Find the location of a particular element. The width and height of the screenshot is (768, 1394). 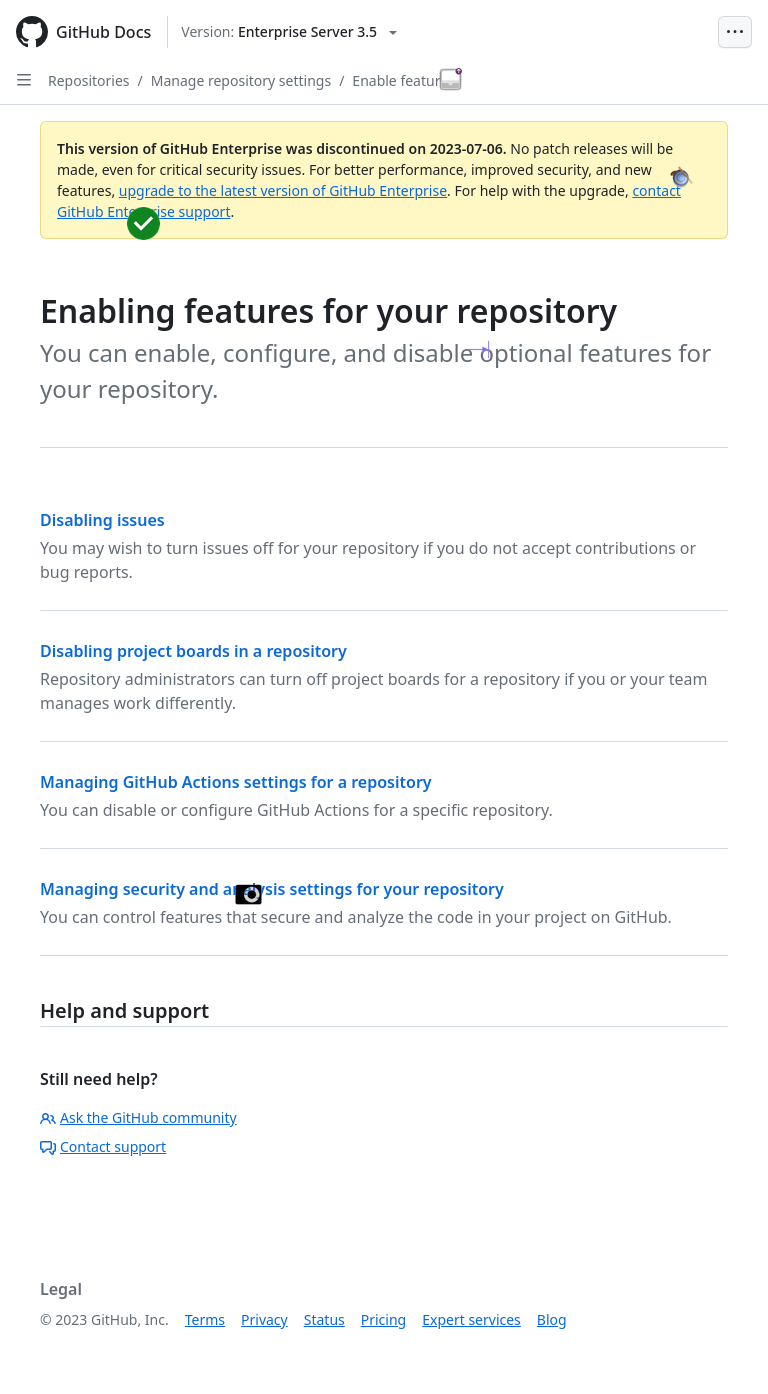

sync services application icon is located at coordinates (681, 176).